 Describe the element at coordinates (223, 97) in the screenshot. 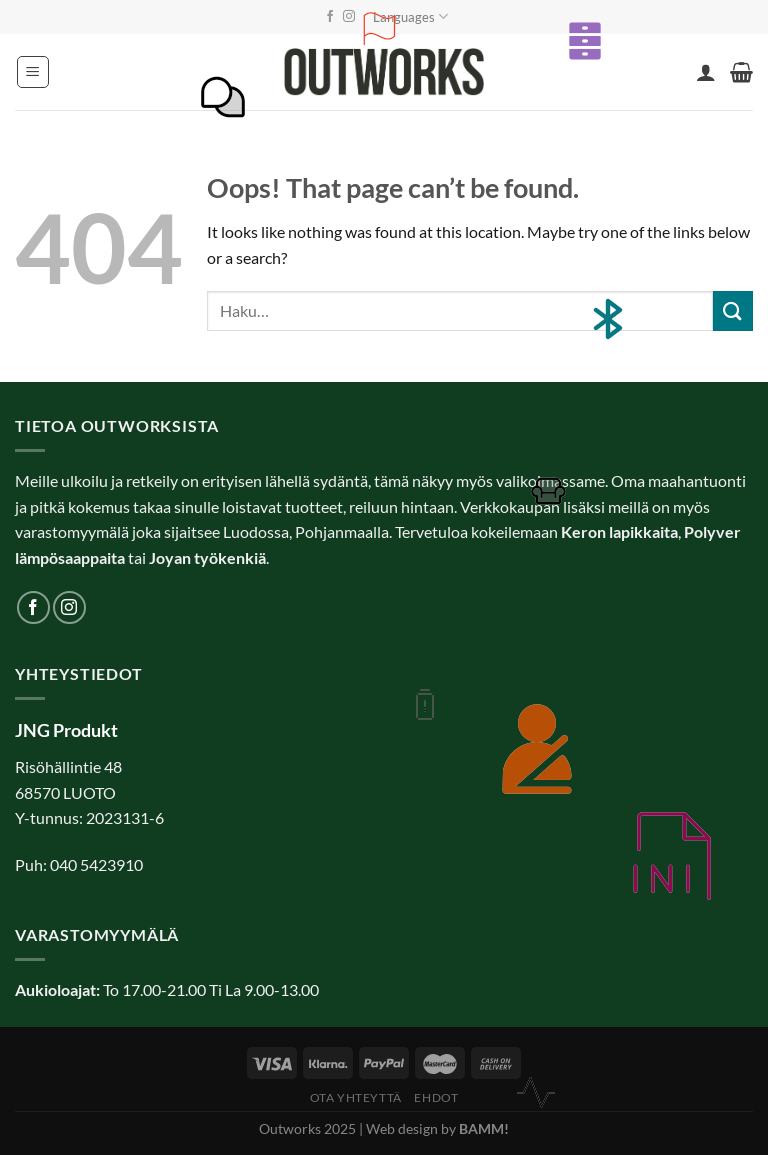

I see `open chat or messaging` at that location.